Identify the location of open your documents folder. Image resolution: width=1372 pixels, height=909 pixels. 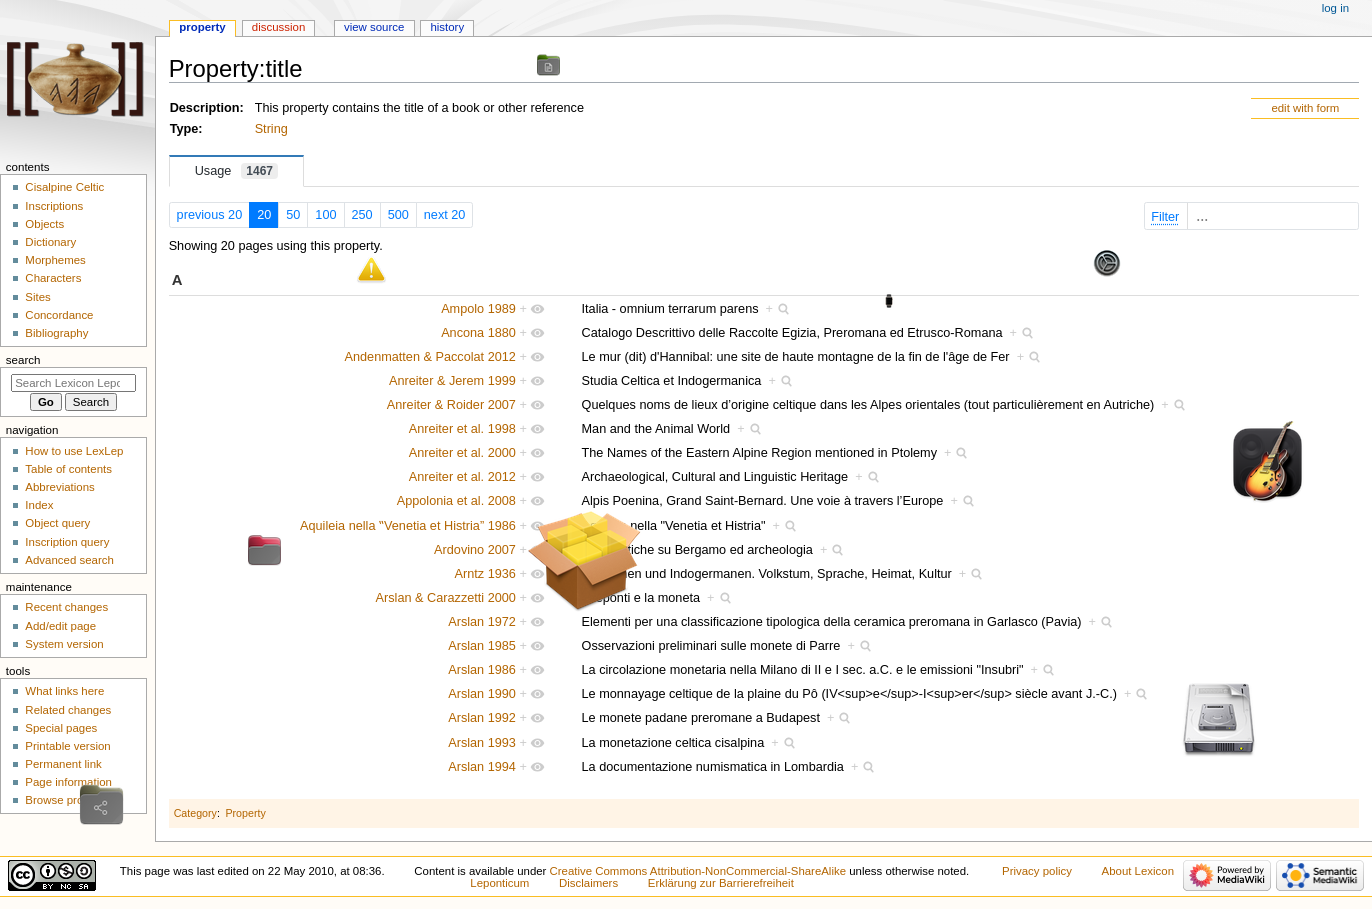
(548, 64).